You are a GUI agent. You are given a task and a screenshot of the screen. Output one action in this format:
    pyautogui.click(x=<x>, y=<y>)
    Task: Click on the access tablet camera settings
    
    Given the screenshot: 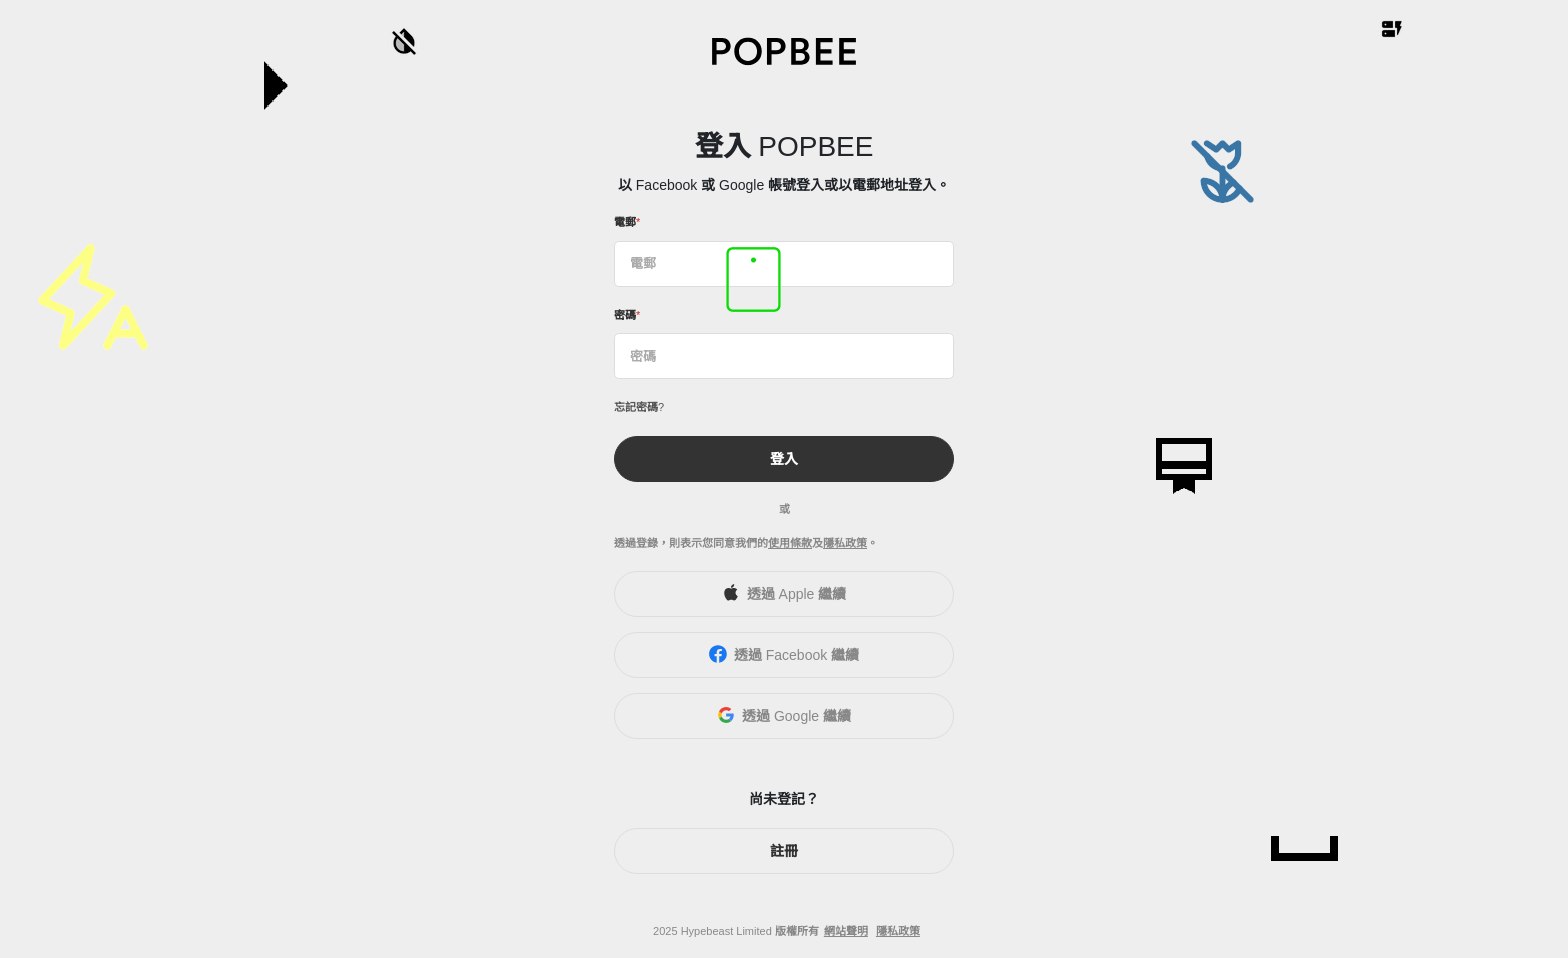 What is the action you would take?
    pyautogui.click(x=753, y=279)
    